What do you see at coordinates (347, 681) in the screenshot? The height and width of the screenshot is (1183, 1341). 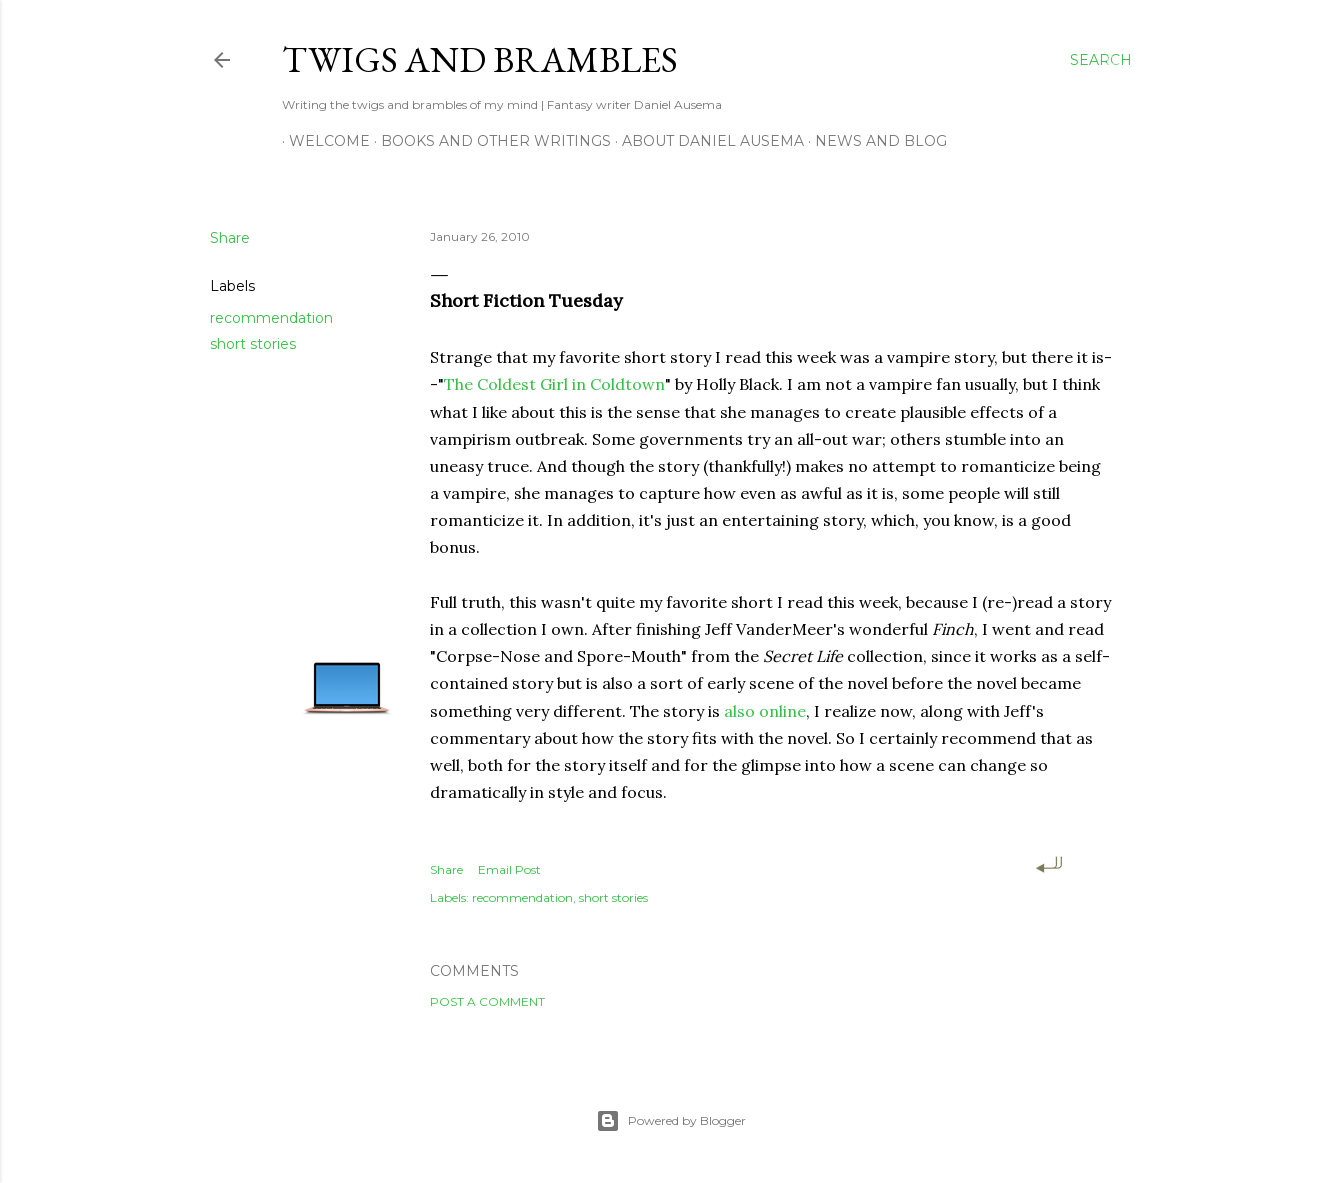 I see `represents this macbook air in system settings` at bounding box center [347, 681].